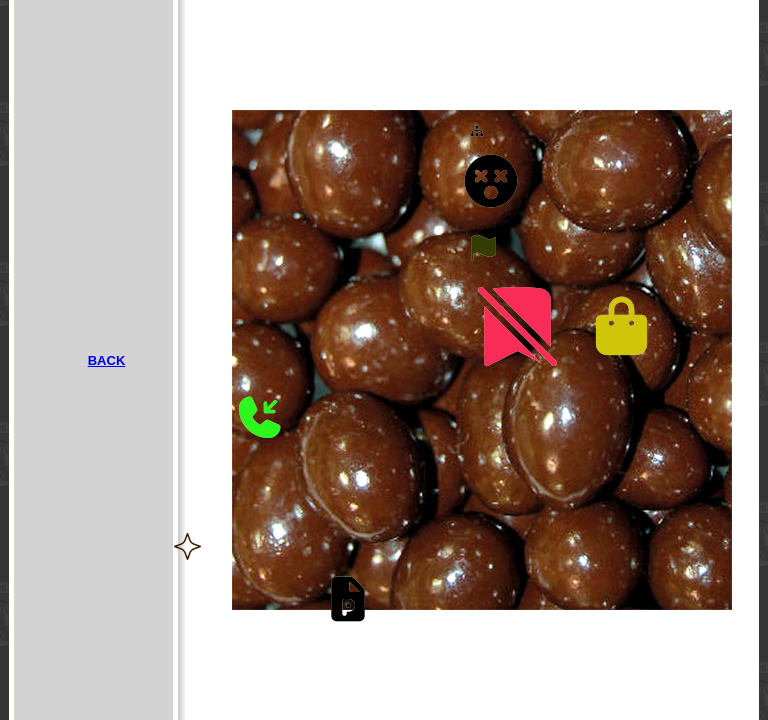 The image size is (768, 720). What do you see at coordinates (517, 326) in the screenshot?
I see `remove from bookmarks` at bounding box center [517, 326].